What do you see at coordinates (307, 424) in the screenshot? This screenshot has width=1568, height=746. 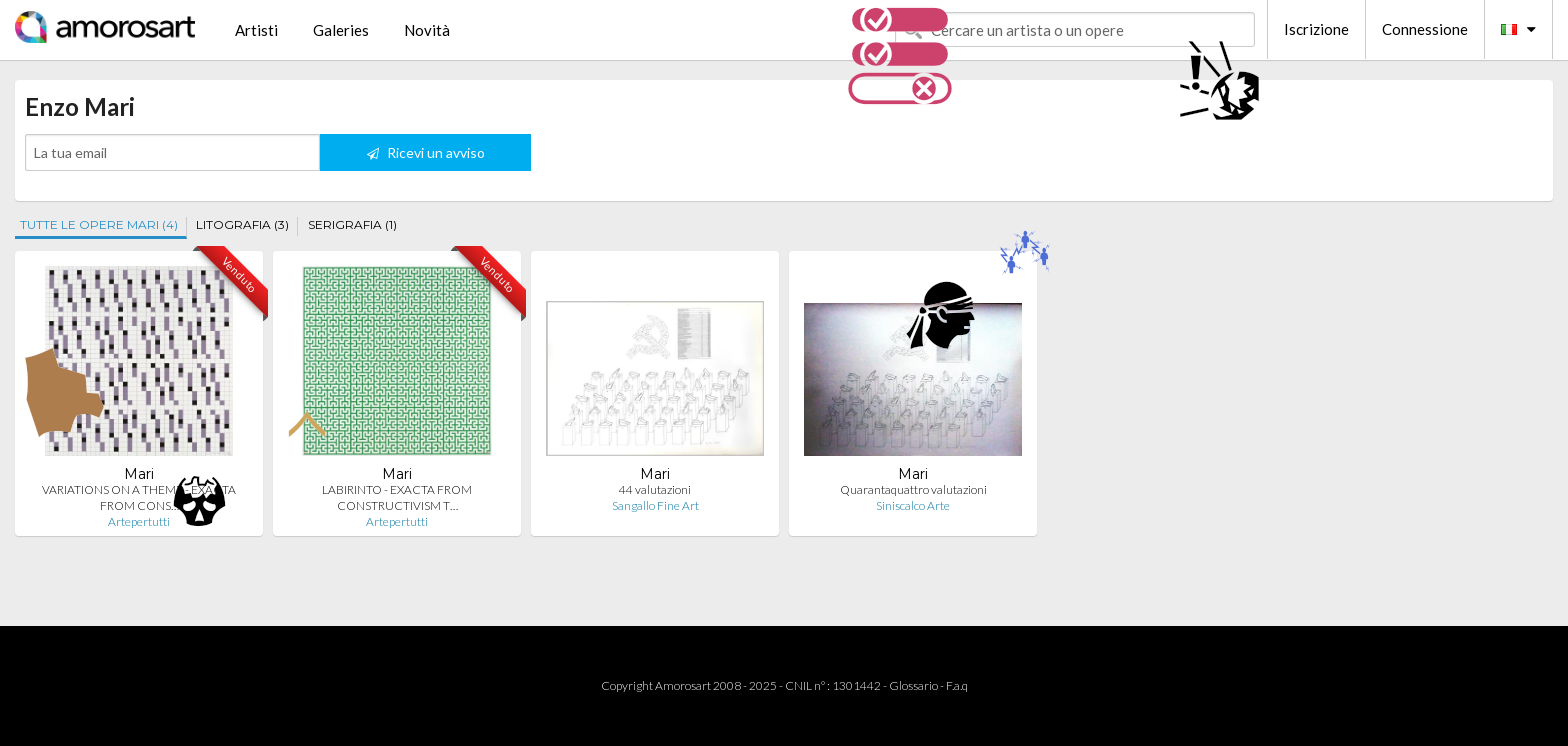 I see `indicates lowest military rank (private)` at bounding box center [307, 424].